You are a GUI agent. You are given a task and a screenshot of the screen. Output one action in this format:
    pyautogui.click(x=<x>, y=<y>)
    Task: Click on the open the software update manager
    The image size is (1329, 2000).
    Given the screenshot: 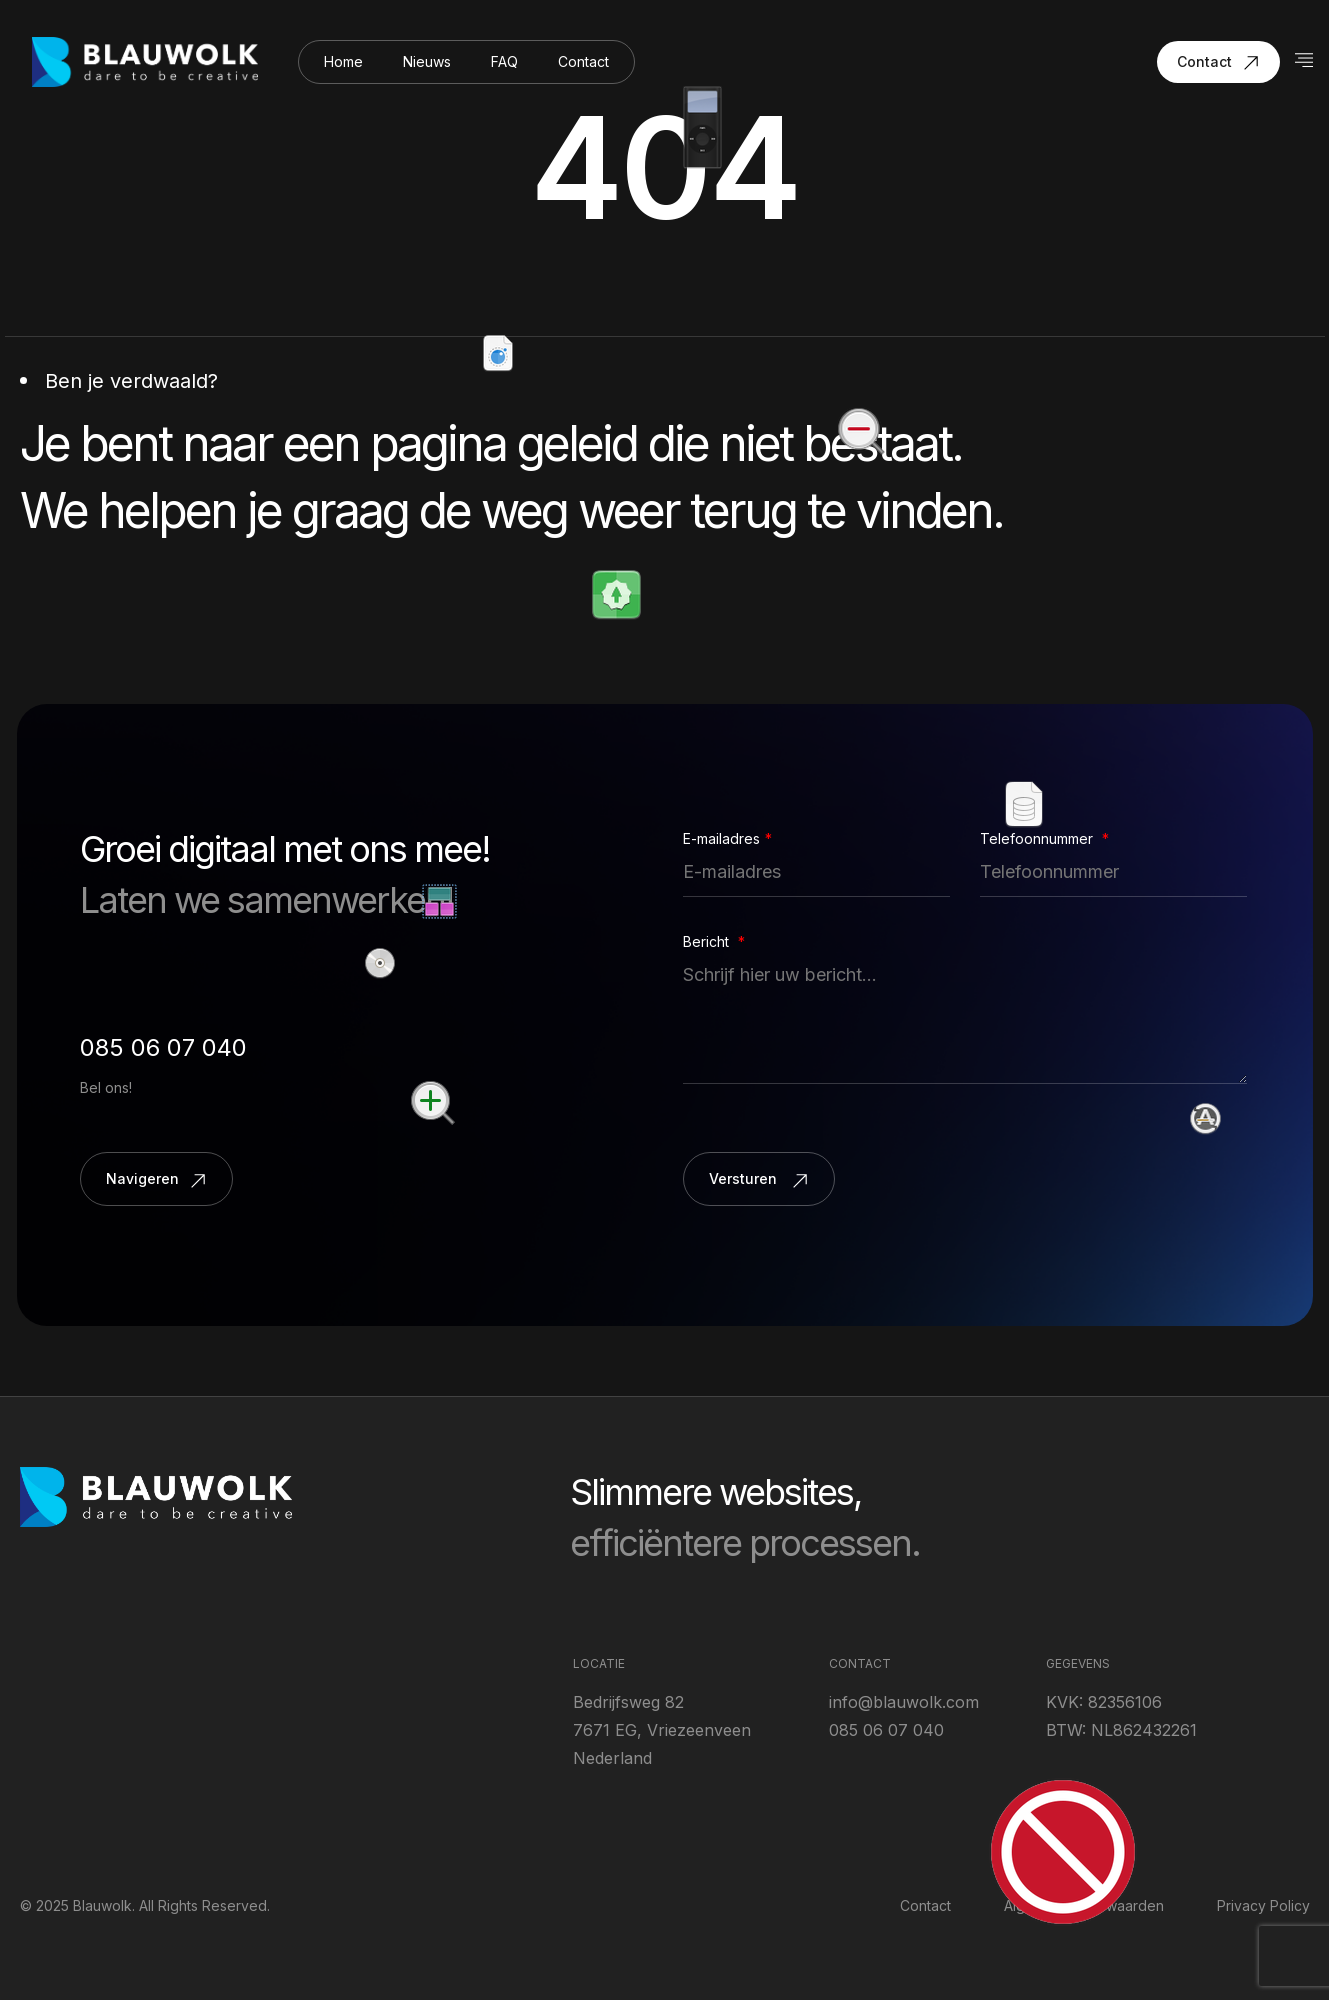 What is the action you would take?
    pyautogui.click(x=1205, y=1118)
    